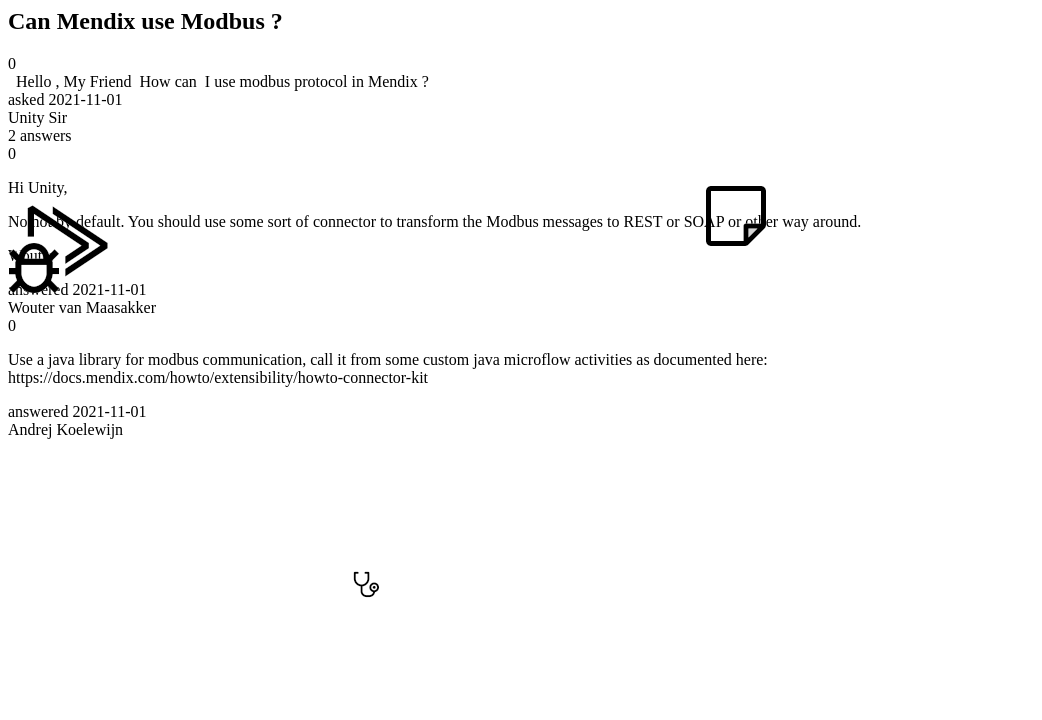 The width and height of the screenshot is (1042, 720). Describe the element at coordinates (736, 216) in the screenshot. I see `create a new note` at that location.